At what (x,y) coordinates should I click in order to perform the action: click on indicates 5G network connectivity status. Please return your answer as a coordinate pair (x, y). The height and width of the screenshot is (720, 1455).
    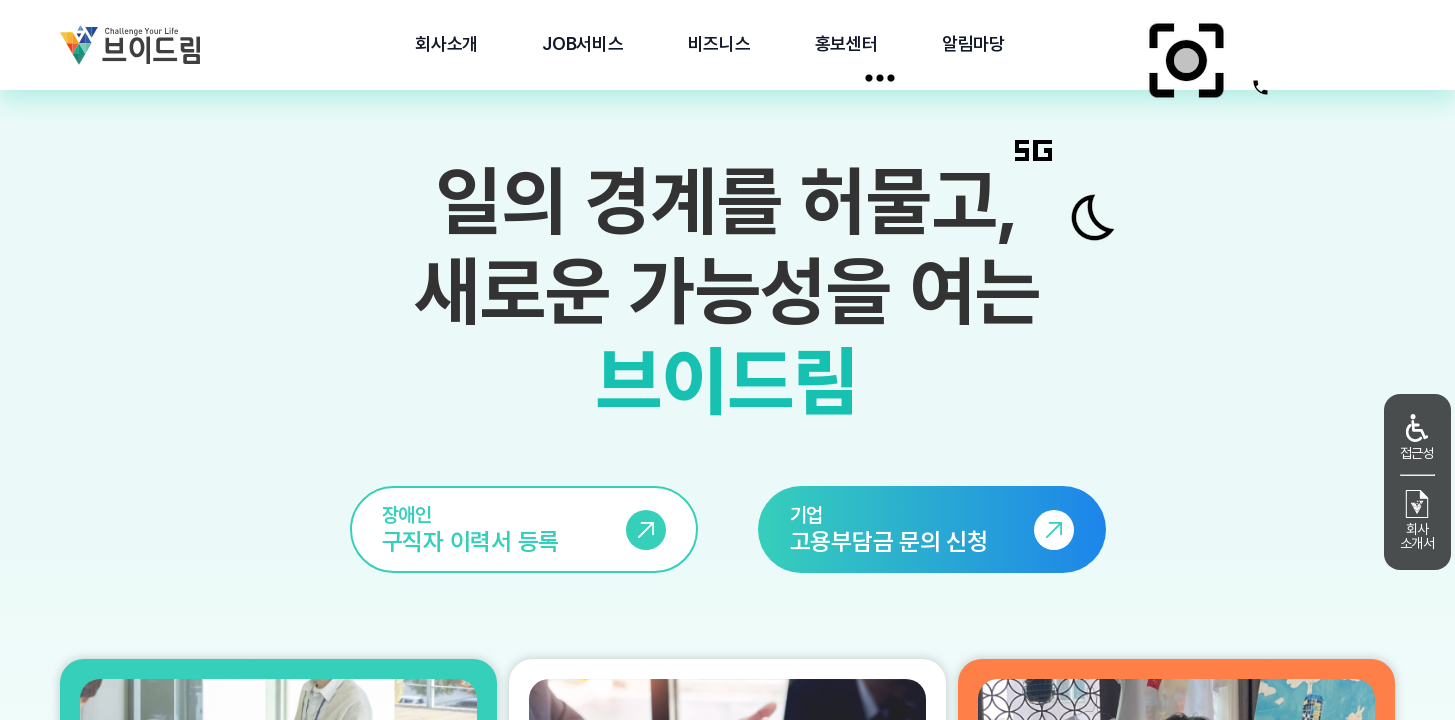
    Looking at the image, I should click on (1033, 150).